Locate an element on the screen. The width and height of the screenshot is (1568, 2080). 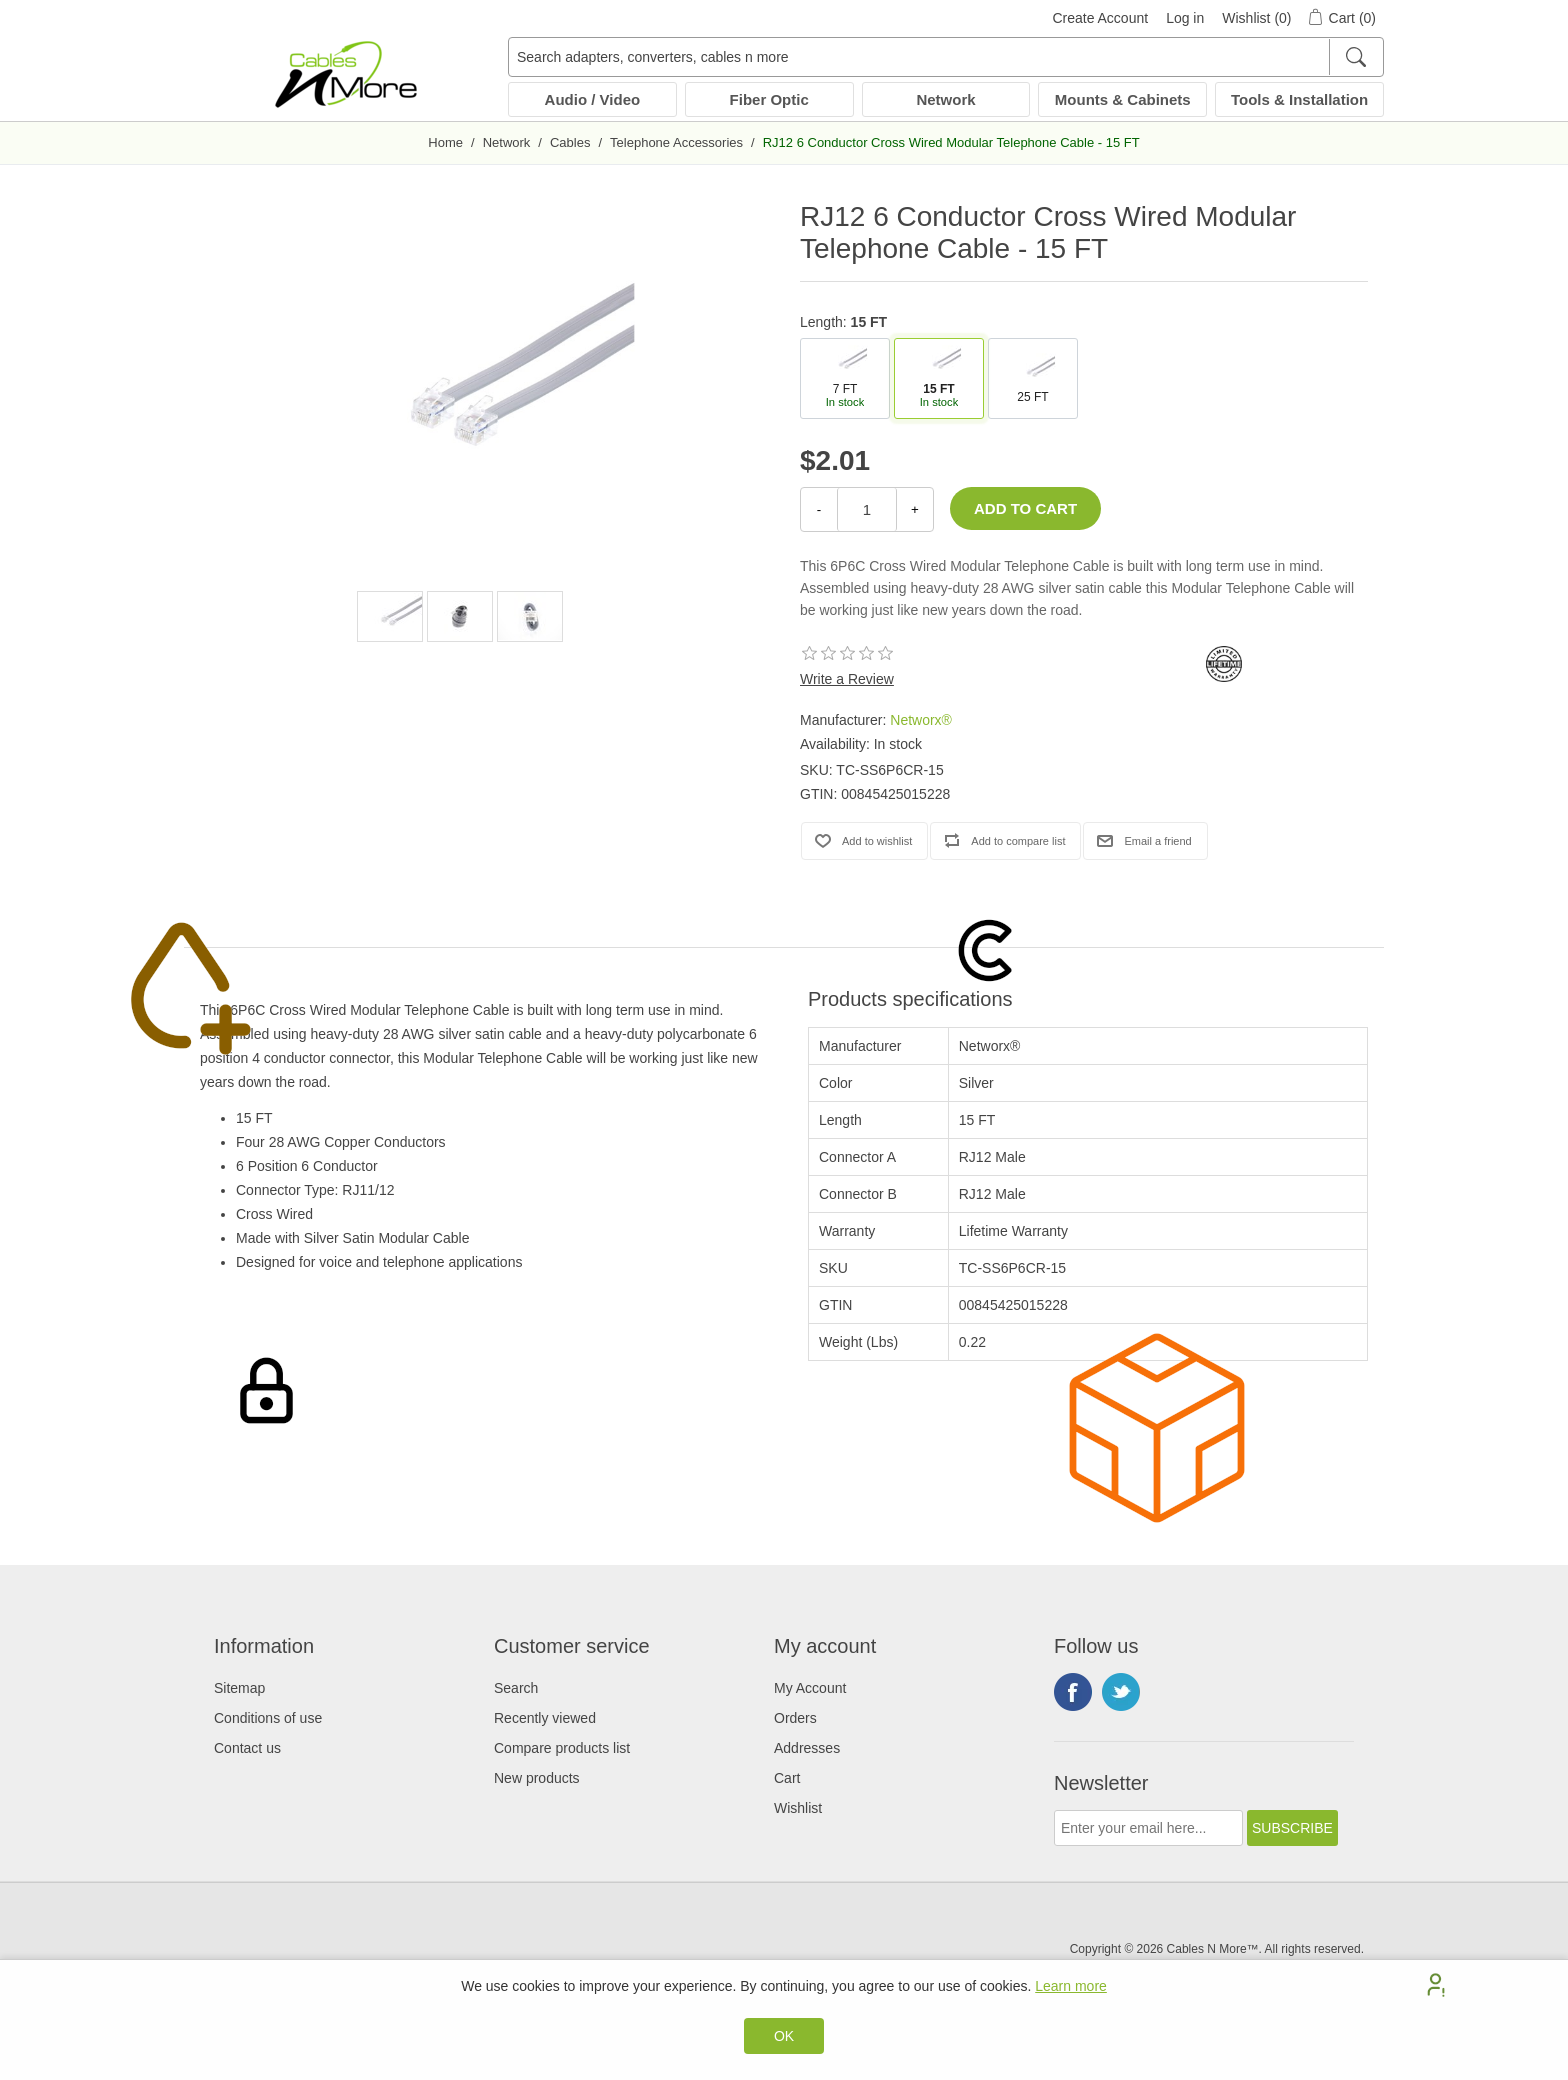
add water or hydration reminder is located at coordinates (181, 985).